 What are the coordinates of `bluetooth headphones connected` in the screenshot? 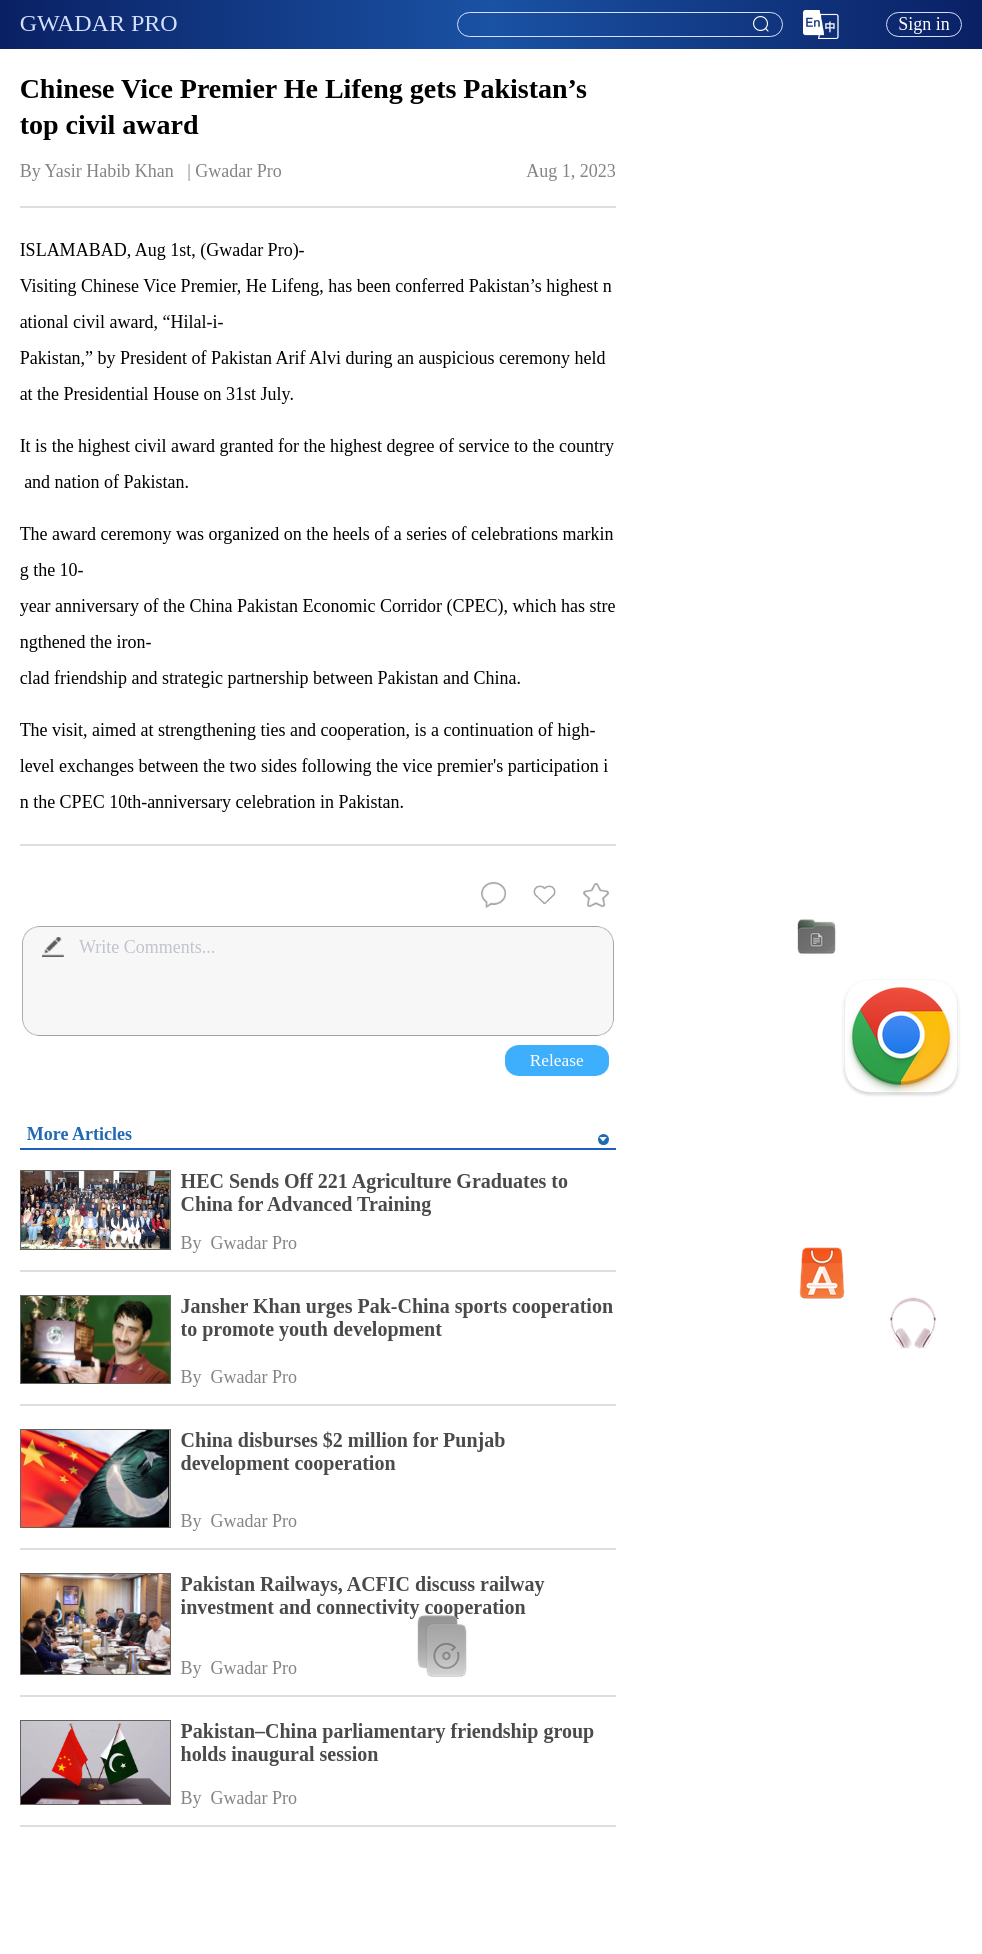 It's located at (913, 1323).